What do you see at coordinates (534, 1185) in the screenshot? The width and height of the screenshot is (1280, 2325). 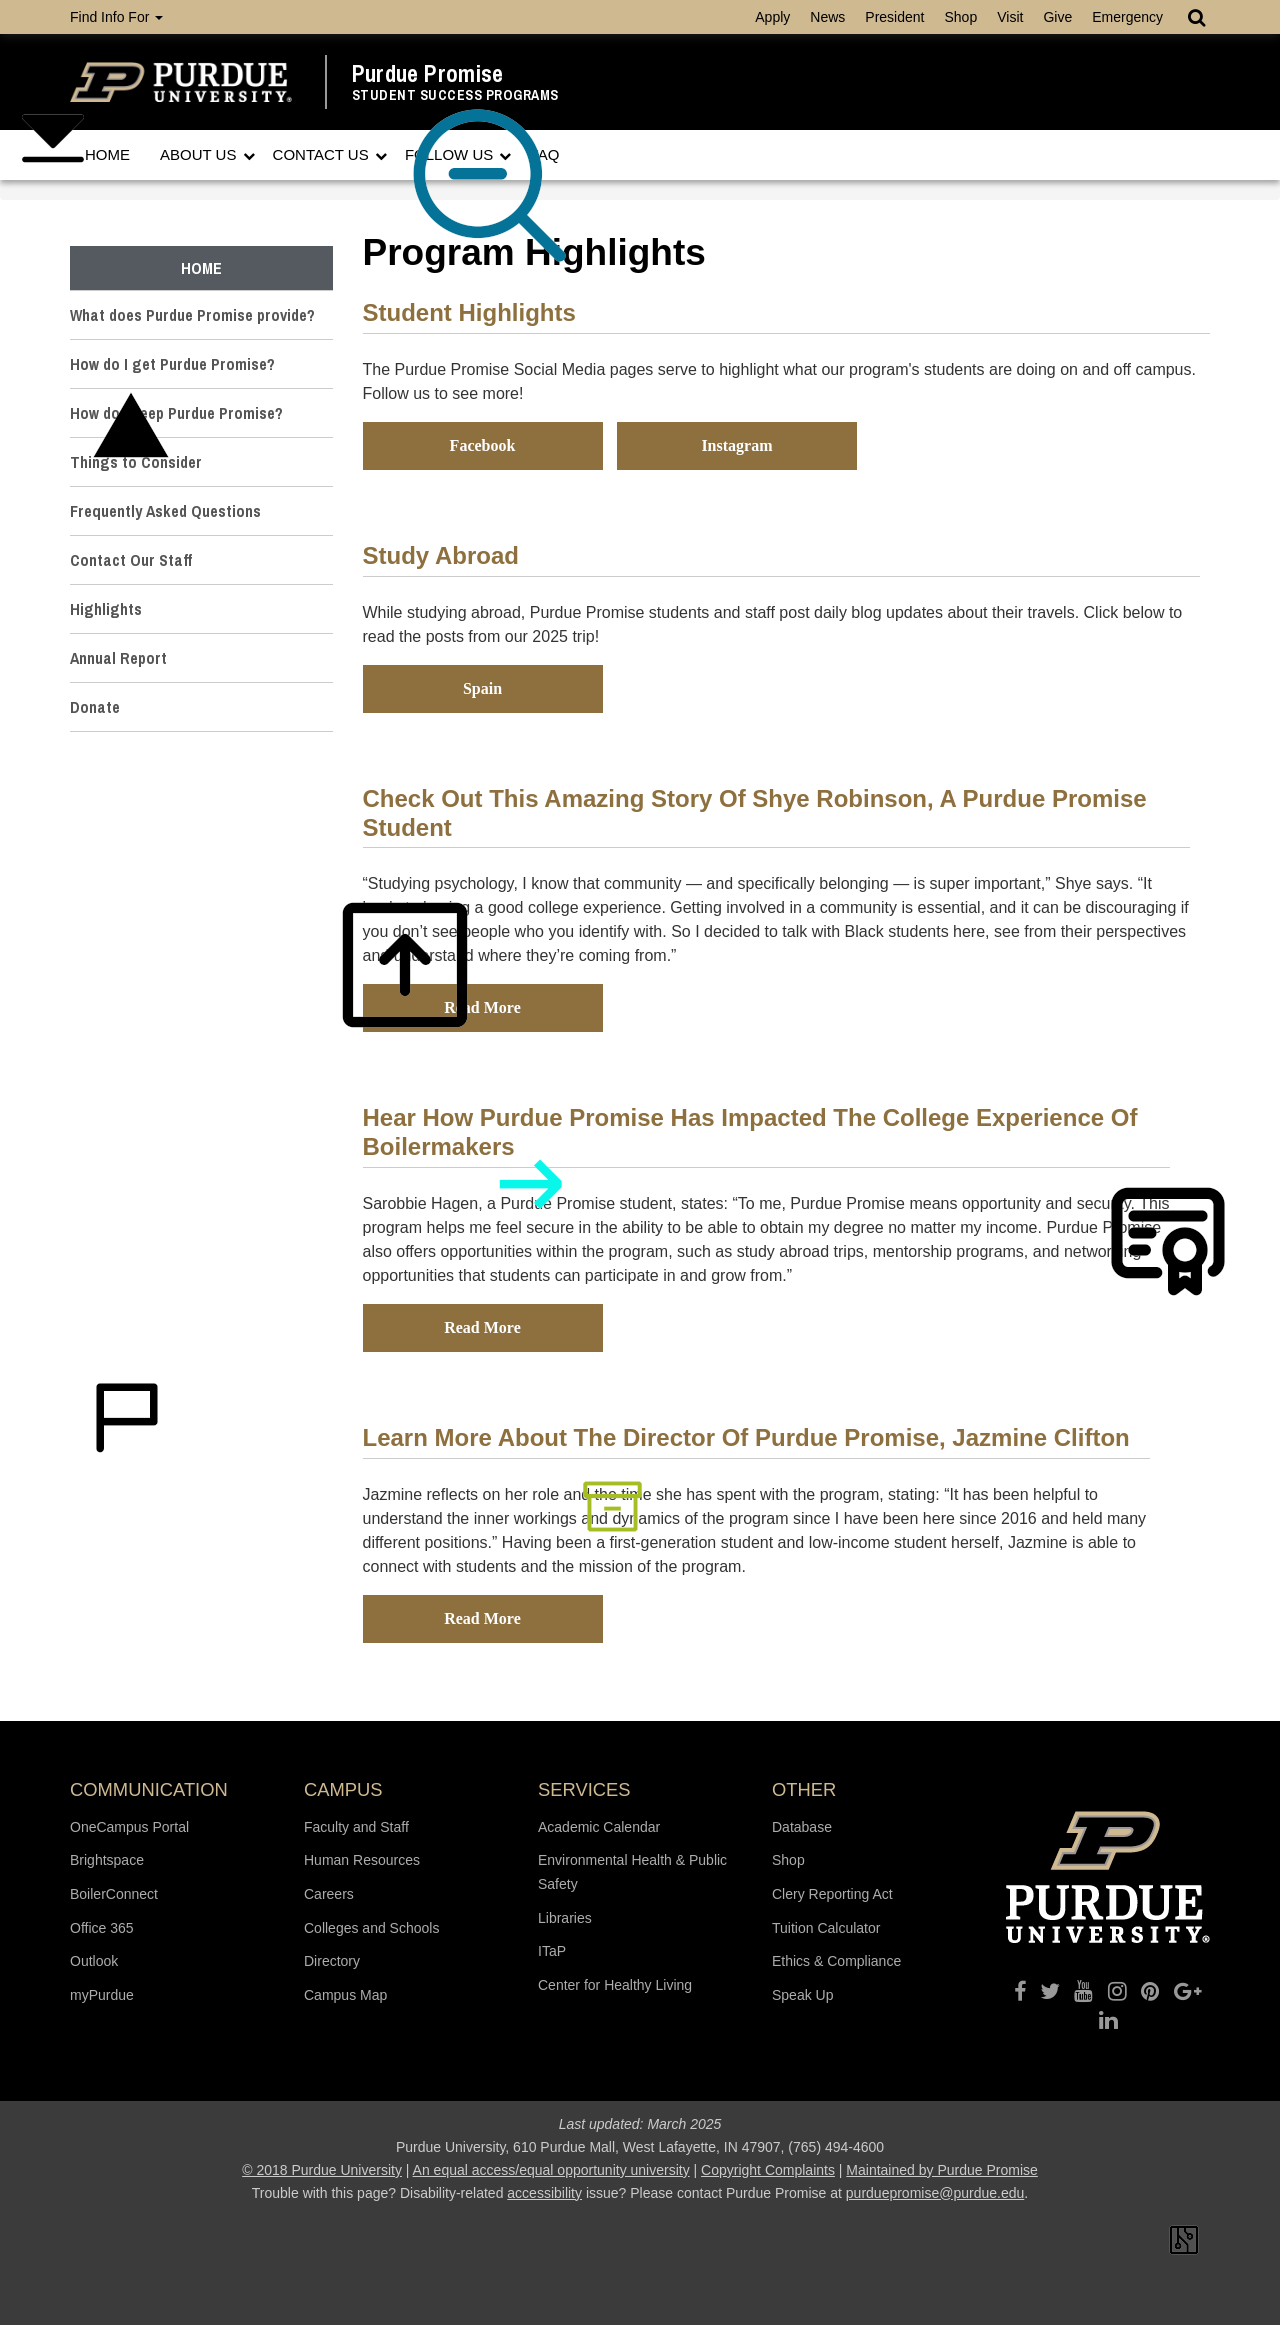 I see `navigate to the next item` at bounding box center [534, 1185].